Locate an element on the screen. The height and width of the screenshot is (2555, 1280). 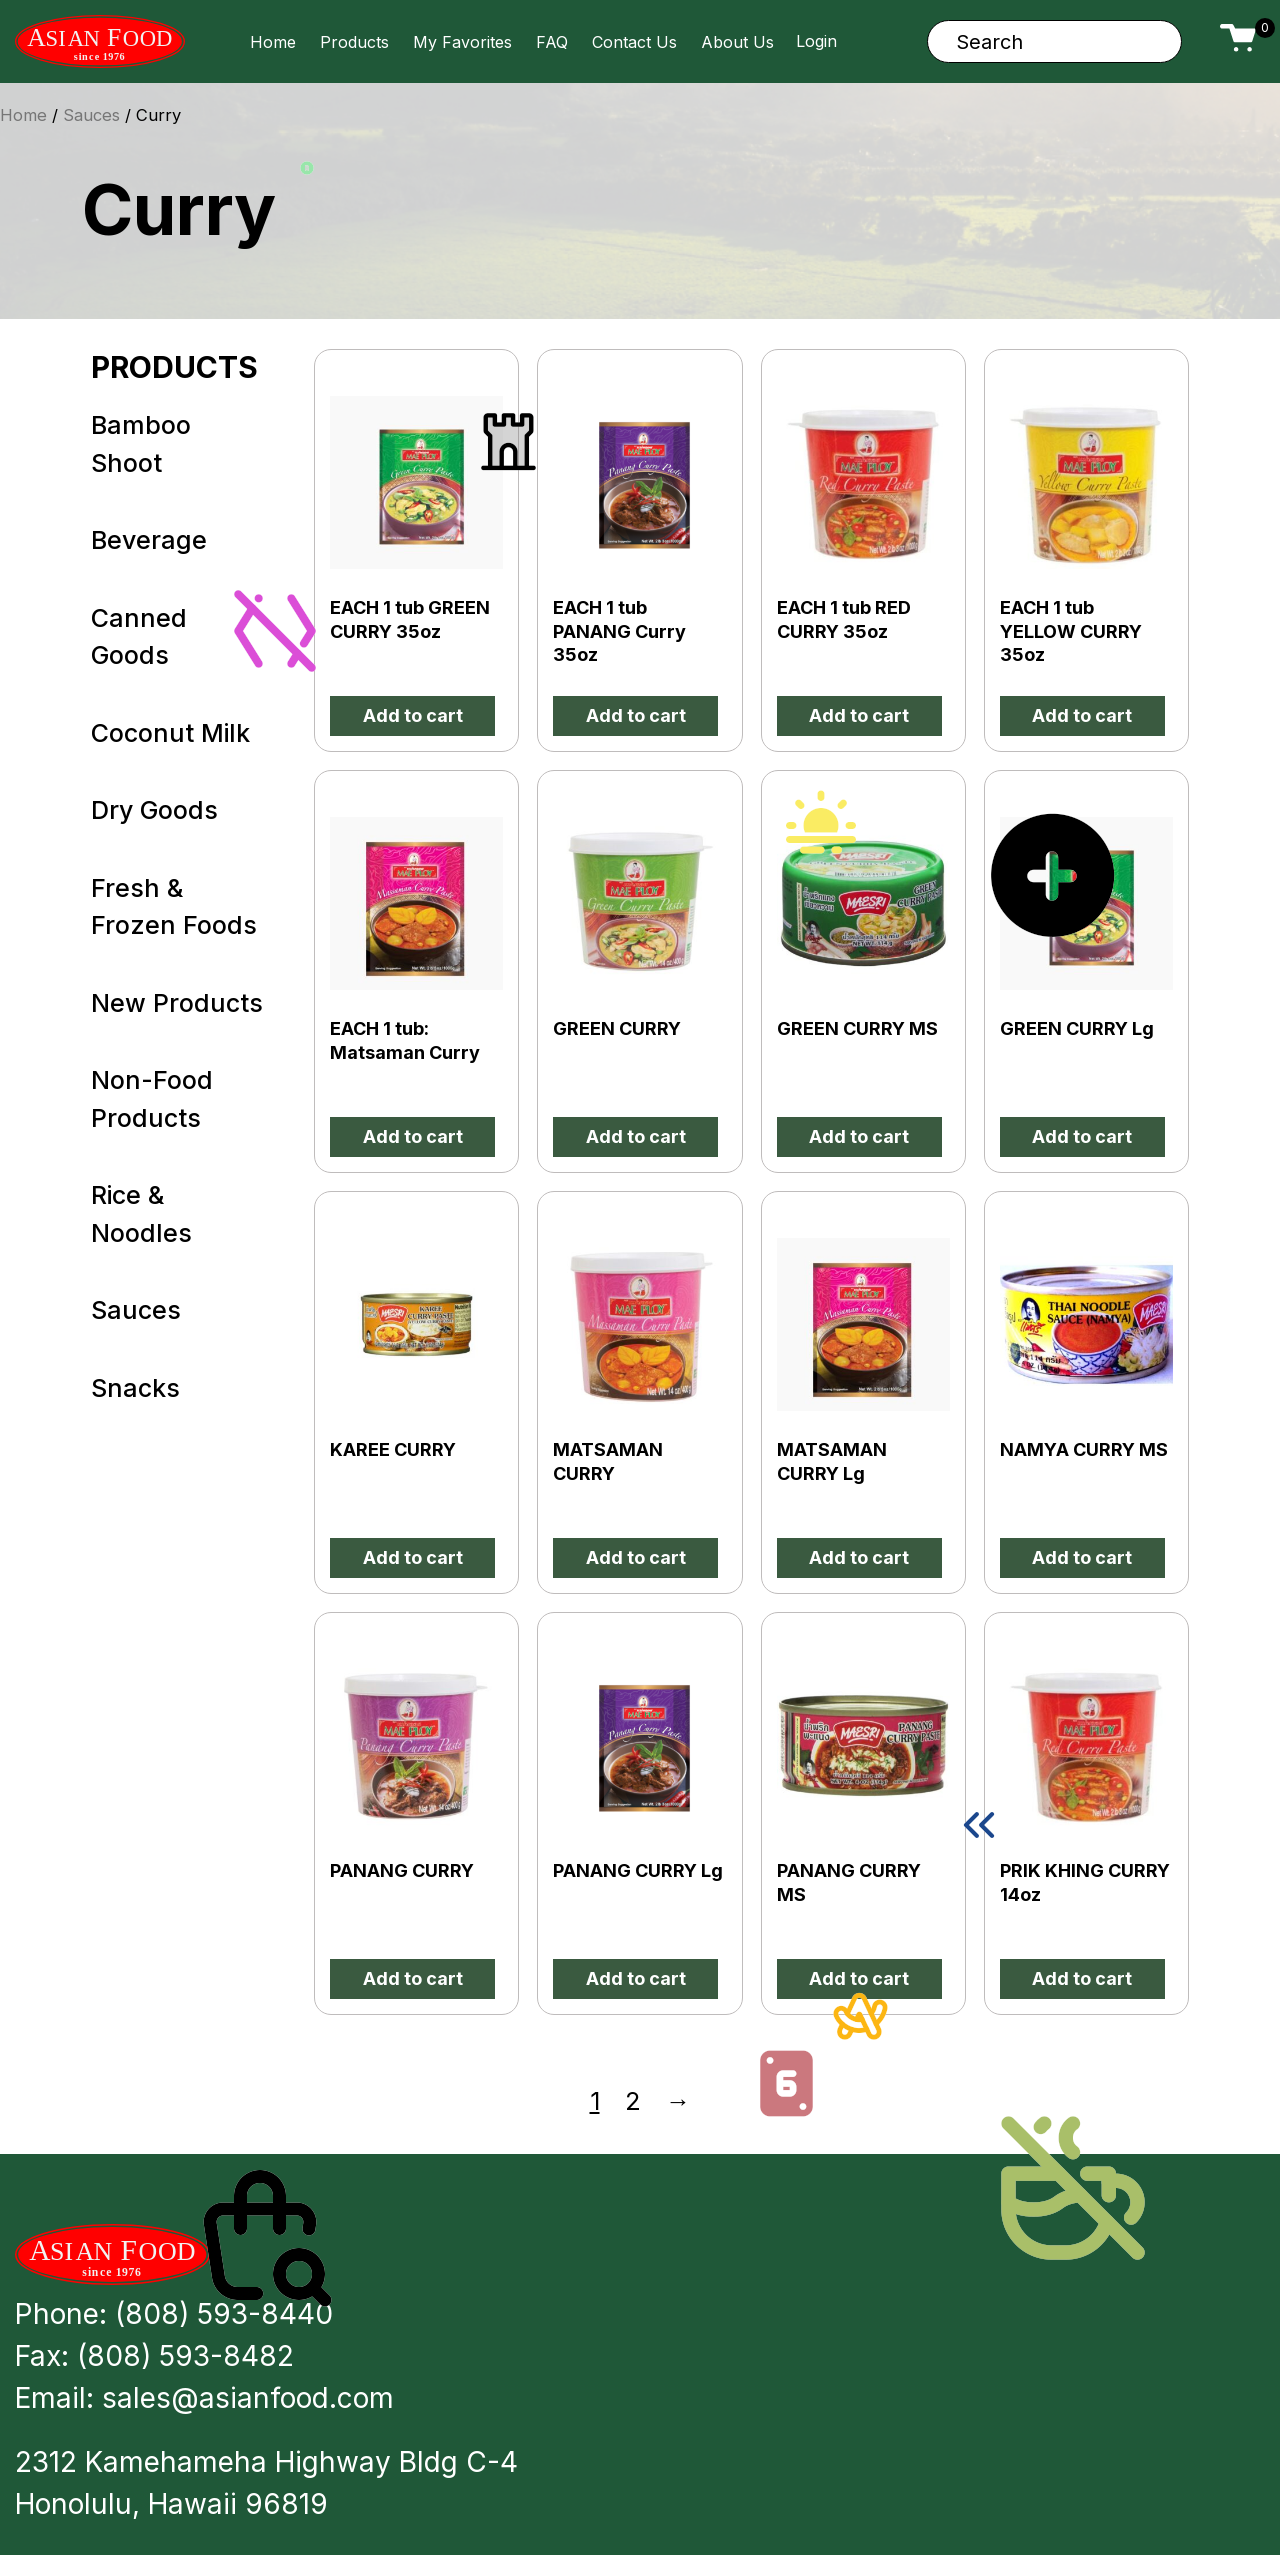
access castle or fortress-themed game content is located at coordinates (508, 440).